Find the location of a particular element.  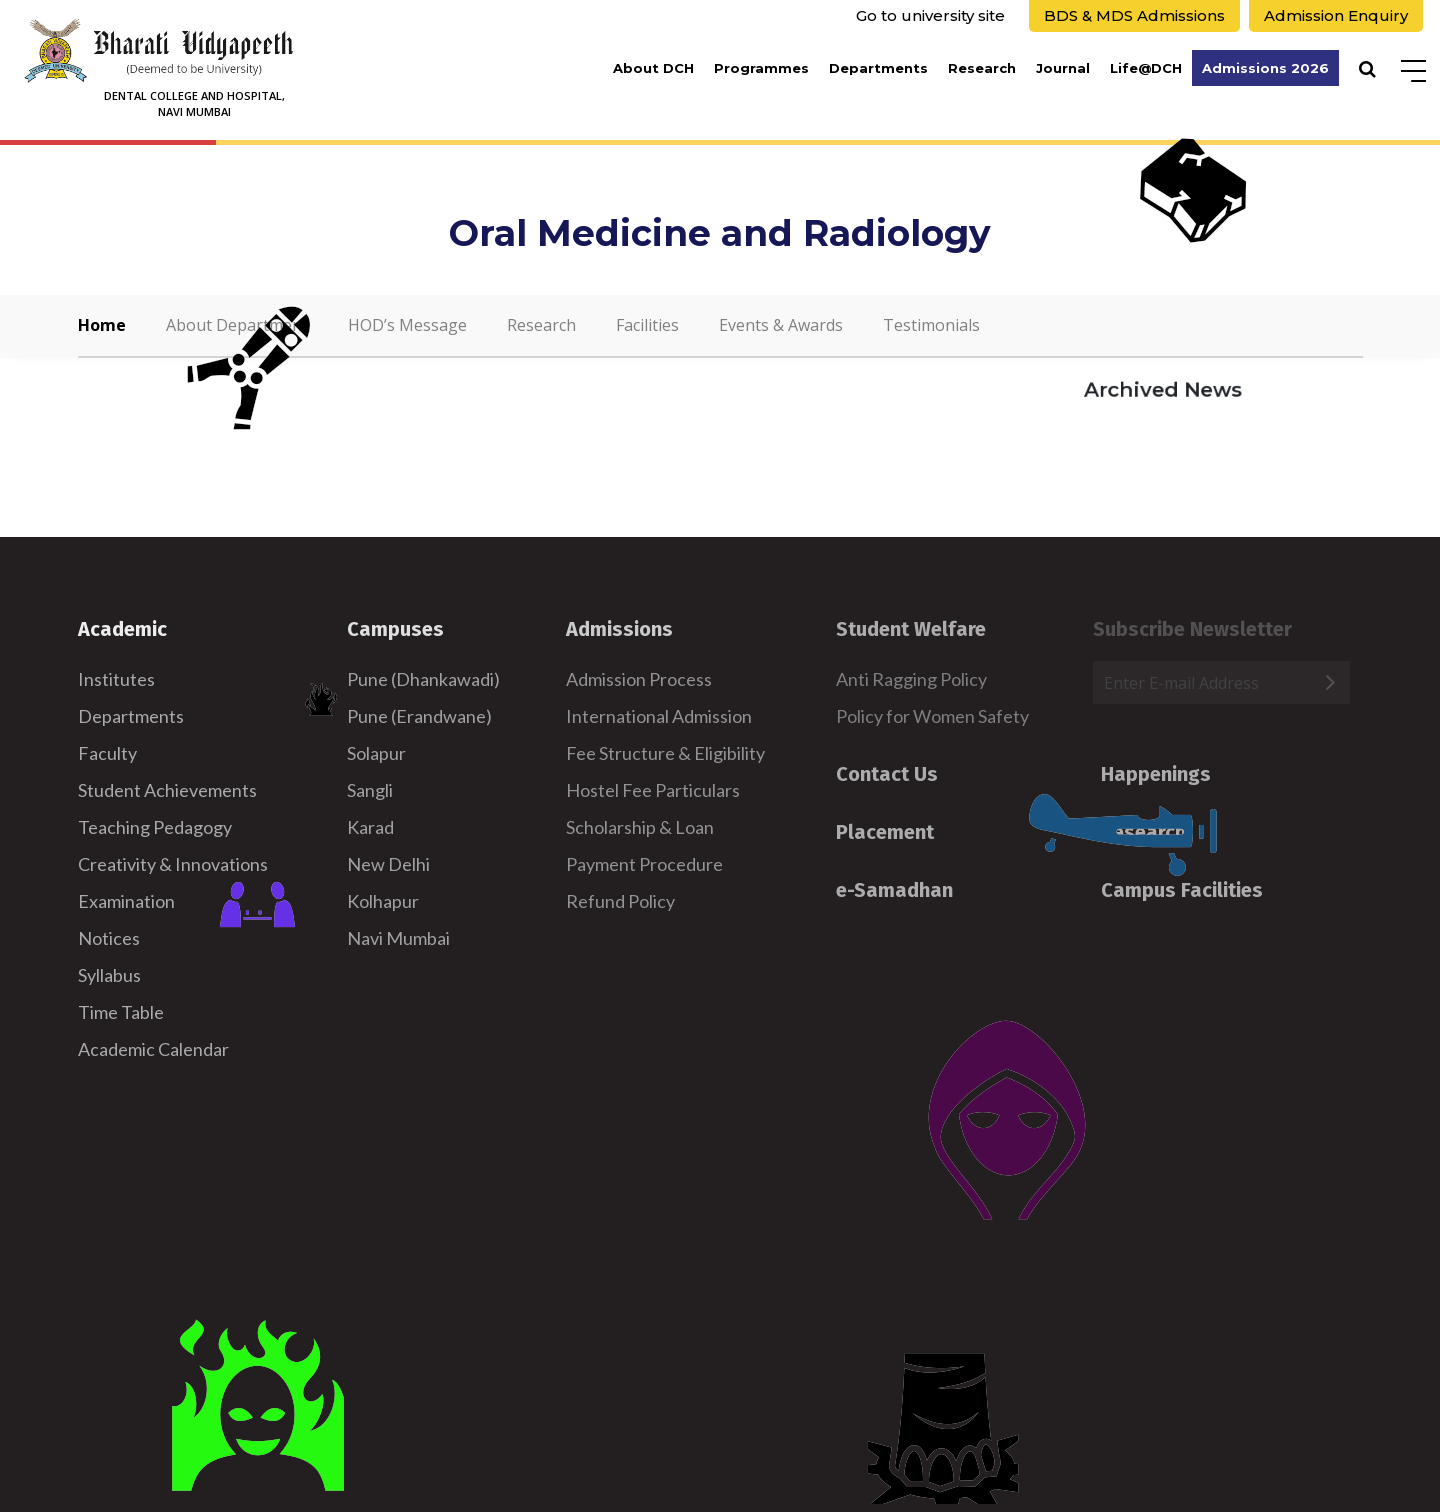

perform a stomp attack is located at coordinates (943, 1429).